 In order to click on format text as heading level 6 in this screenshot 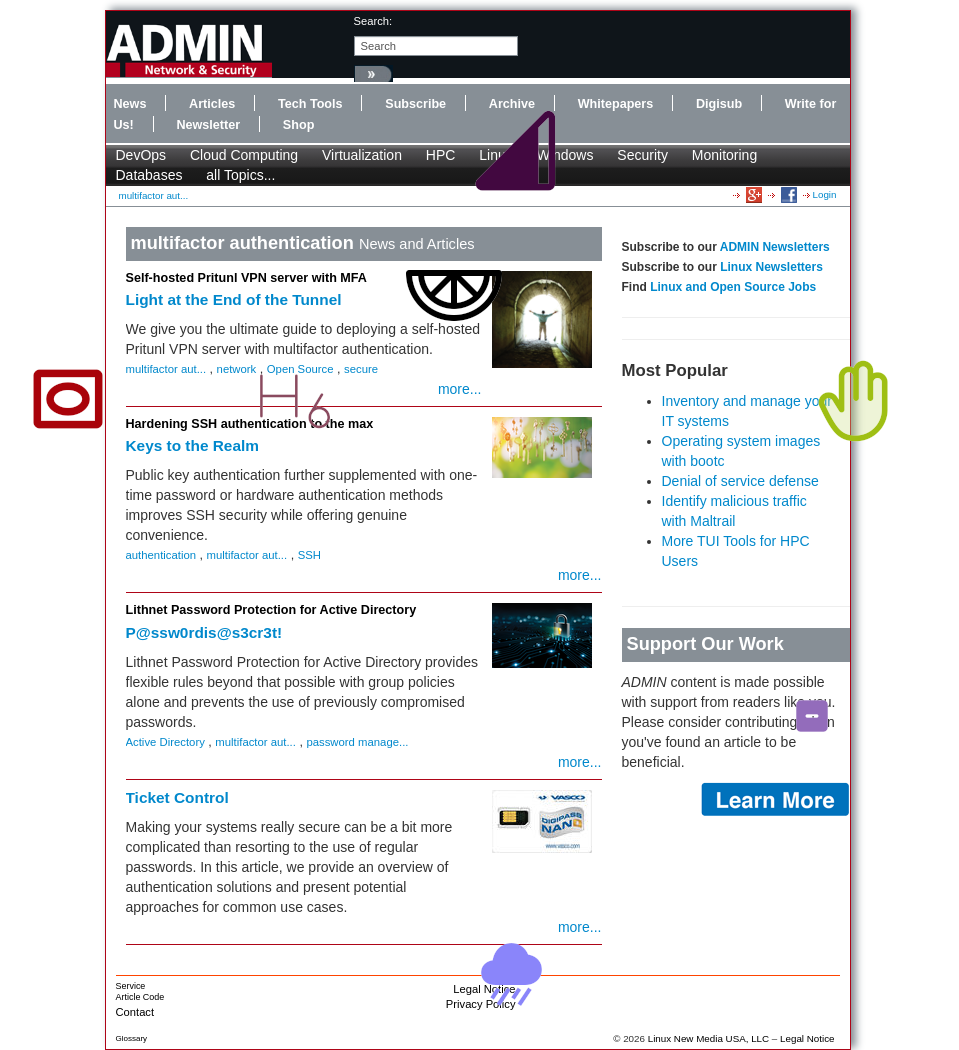, I will do `click(291, 400)`.